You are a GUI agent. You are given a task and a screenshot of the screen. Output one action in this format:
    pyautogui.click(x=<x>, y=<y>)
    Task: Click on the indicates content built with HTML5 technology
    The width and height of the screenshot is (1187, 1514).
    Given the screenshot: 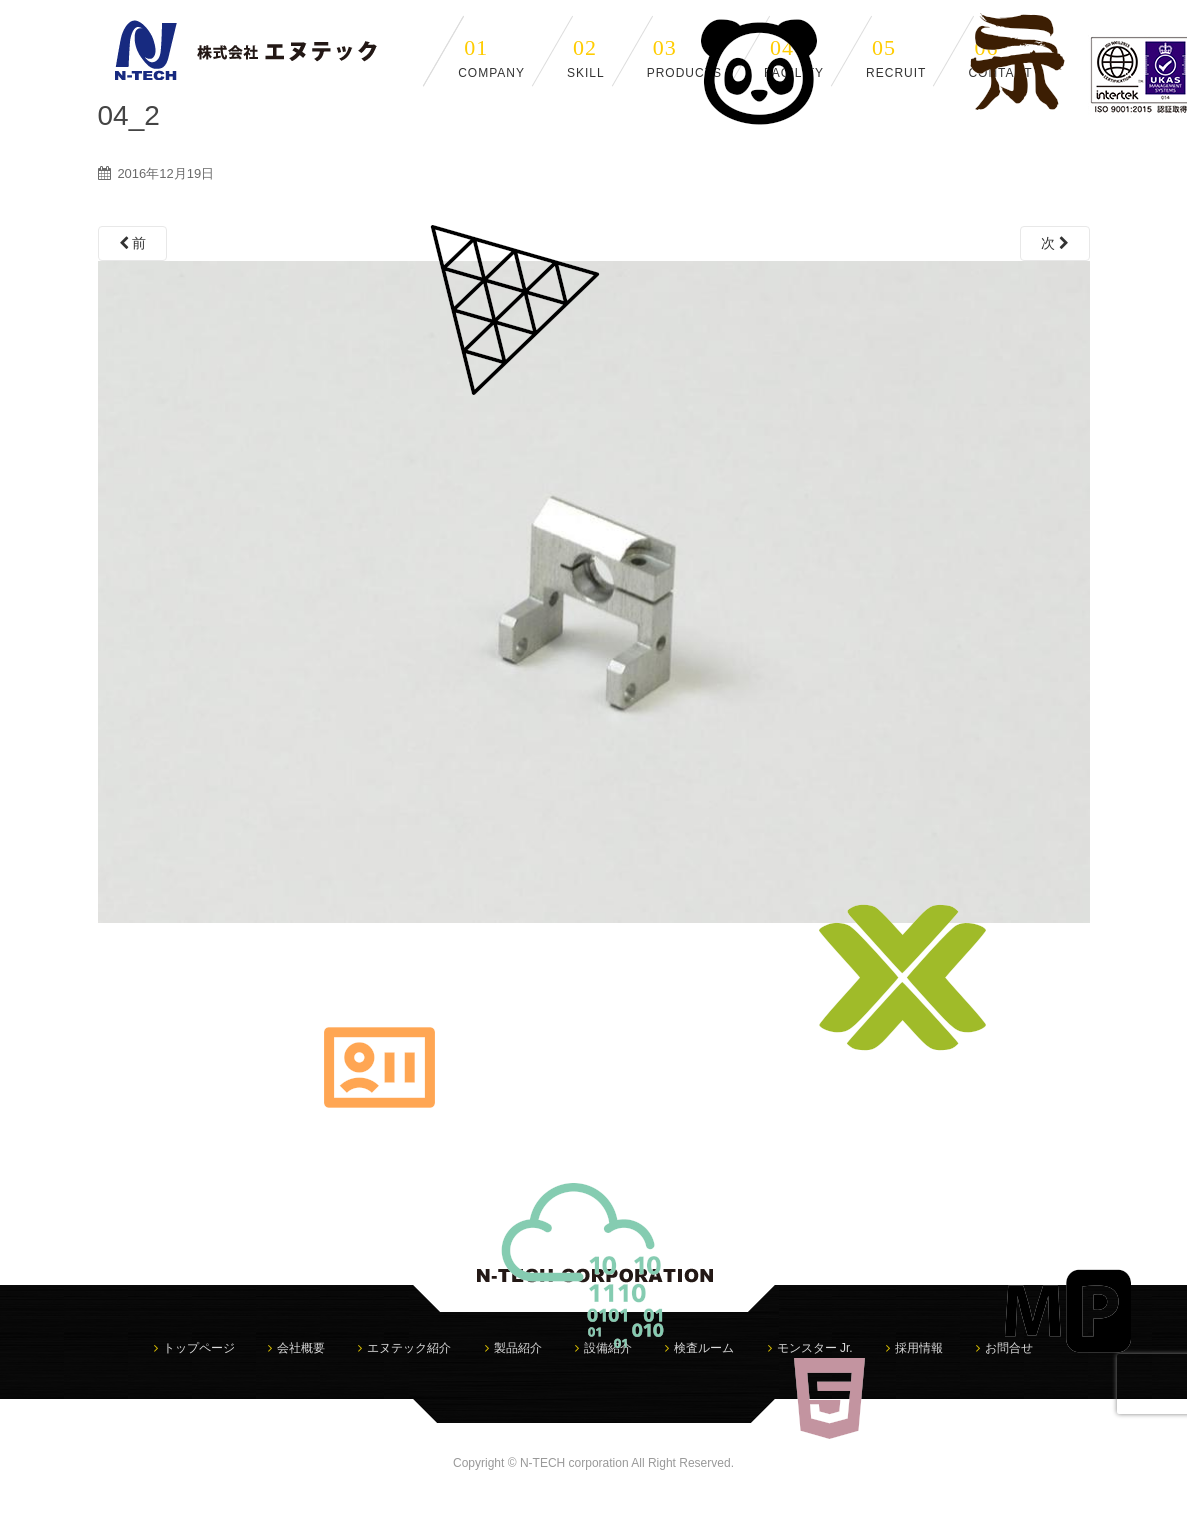 What is the action you would take?
    pyautogui.click(x=829, y=1398)
    